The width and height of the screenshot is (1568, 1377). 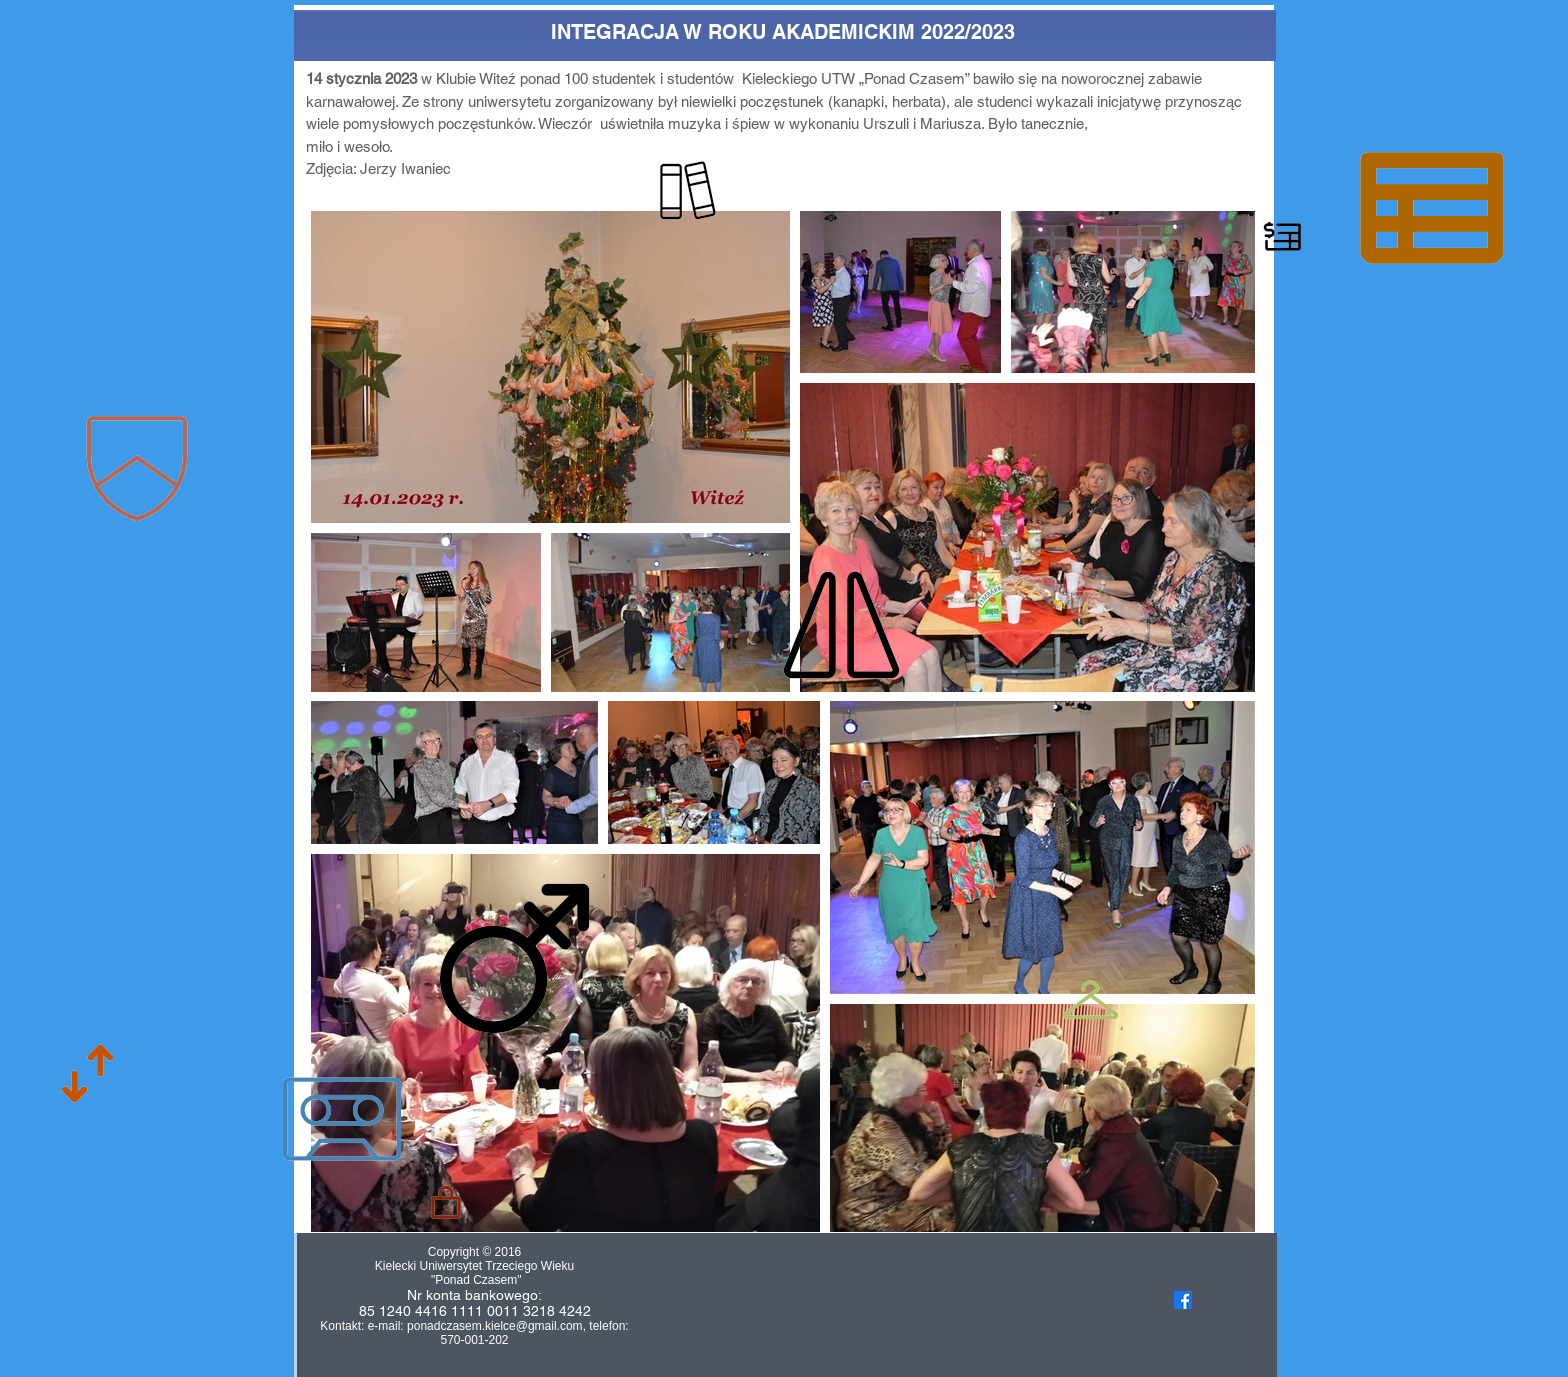 What do you see at coordinates (517, 955) in the screenshot?
I see `select transgender as gender identity` at bounding box center [517, 955].